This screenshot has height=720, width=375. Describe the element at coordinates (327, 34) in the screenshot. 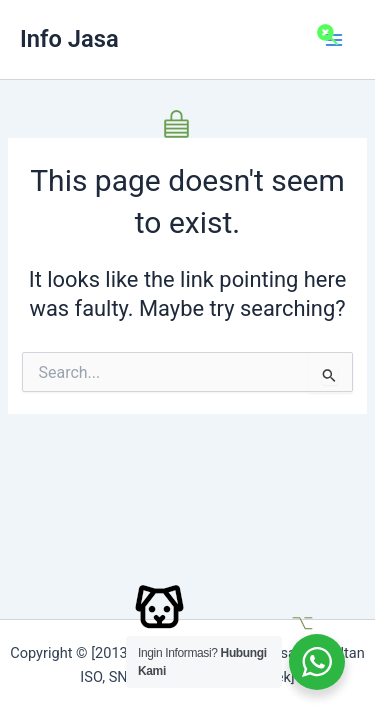

I see `cancel or clear current search` at that location.